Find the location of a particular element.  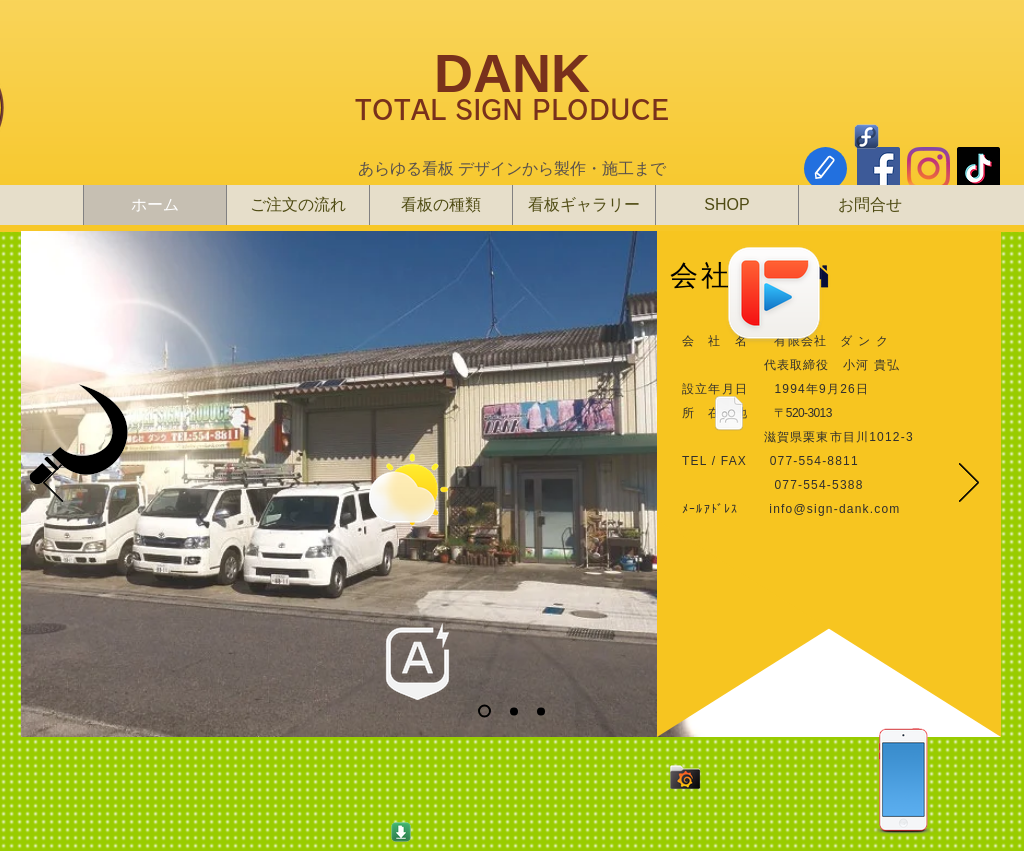

indicates partly cloudy weather conditions is located at coordinates (408, 489).